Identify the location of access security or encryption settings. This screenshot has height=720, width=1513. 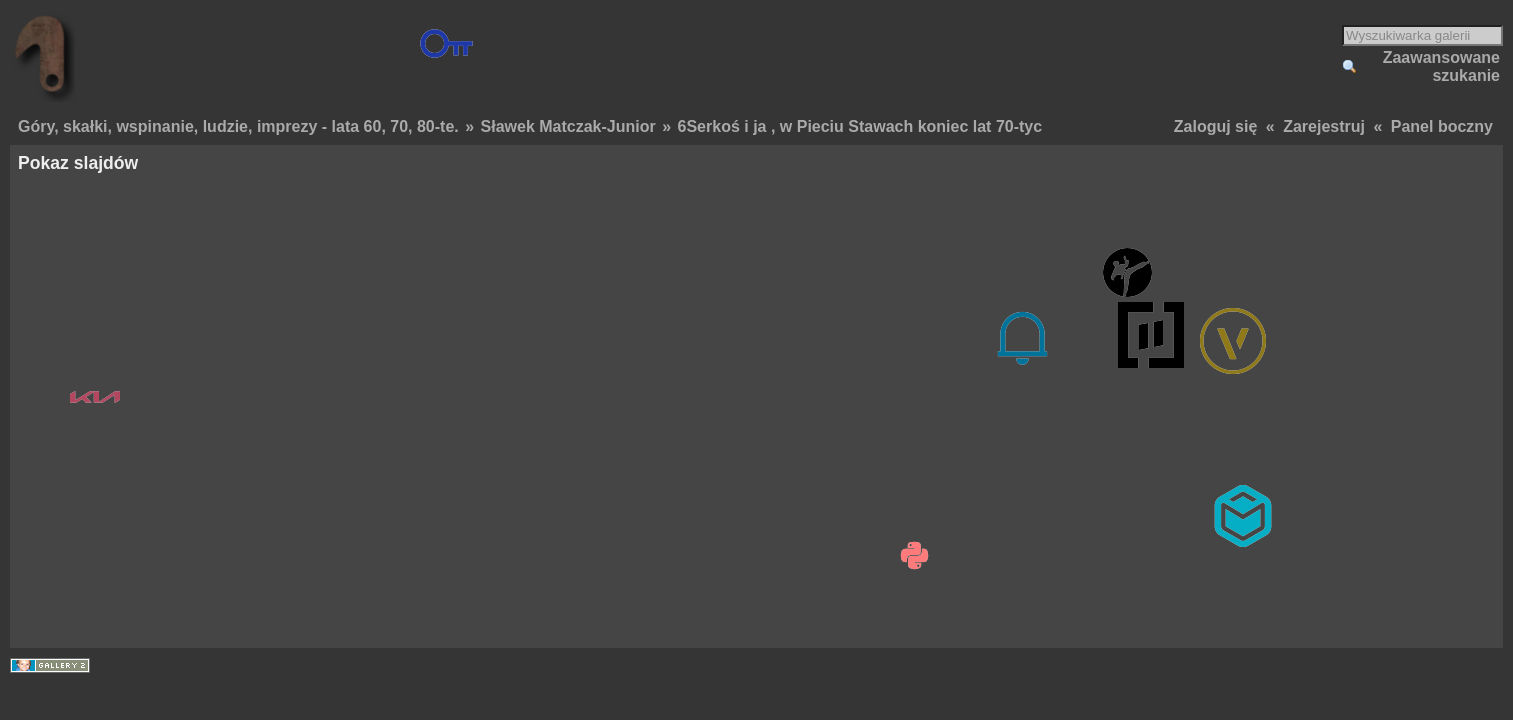
(446, 43).